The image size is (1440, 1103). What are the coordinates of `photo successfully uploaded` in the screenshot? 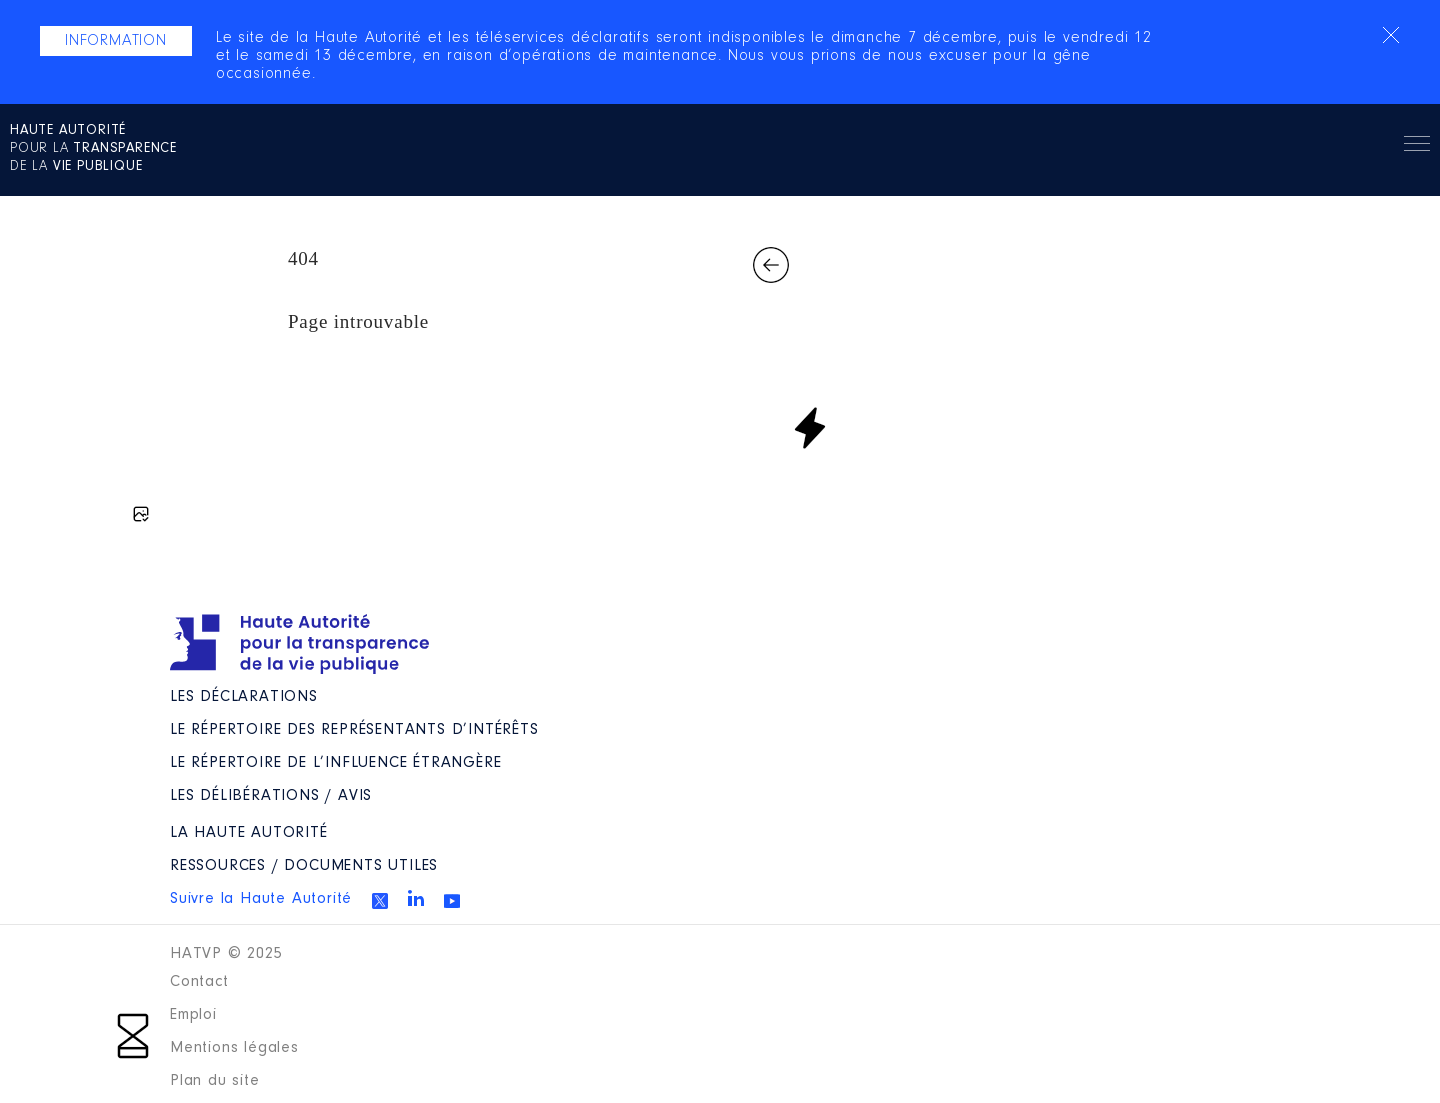 It's located at (141, 514).